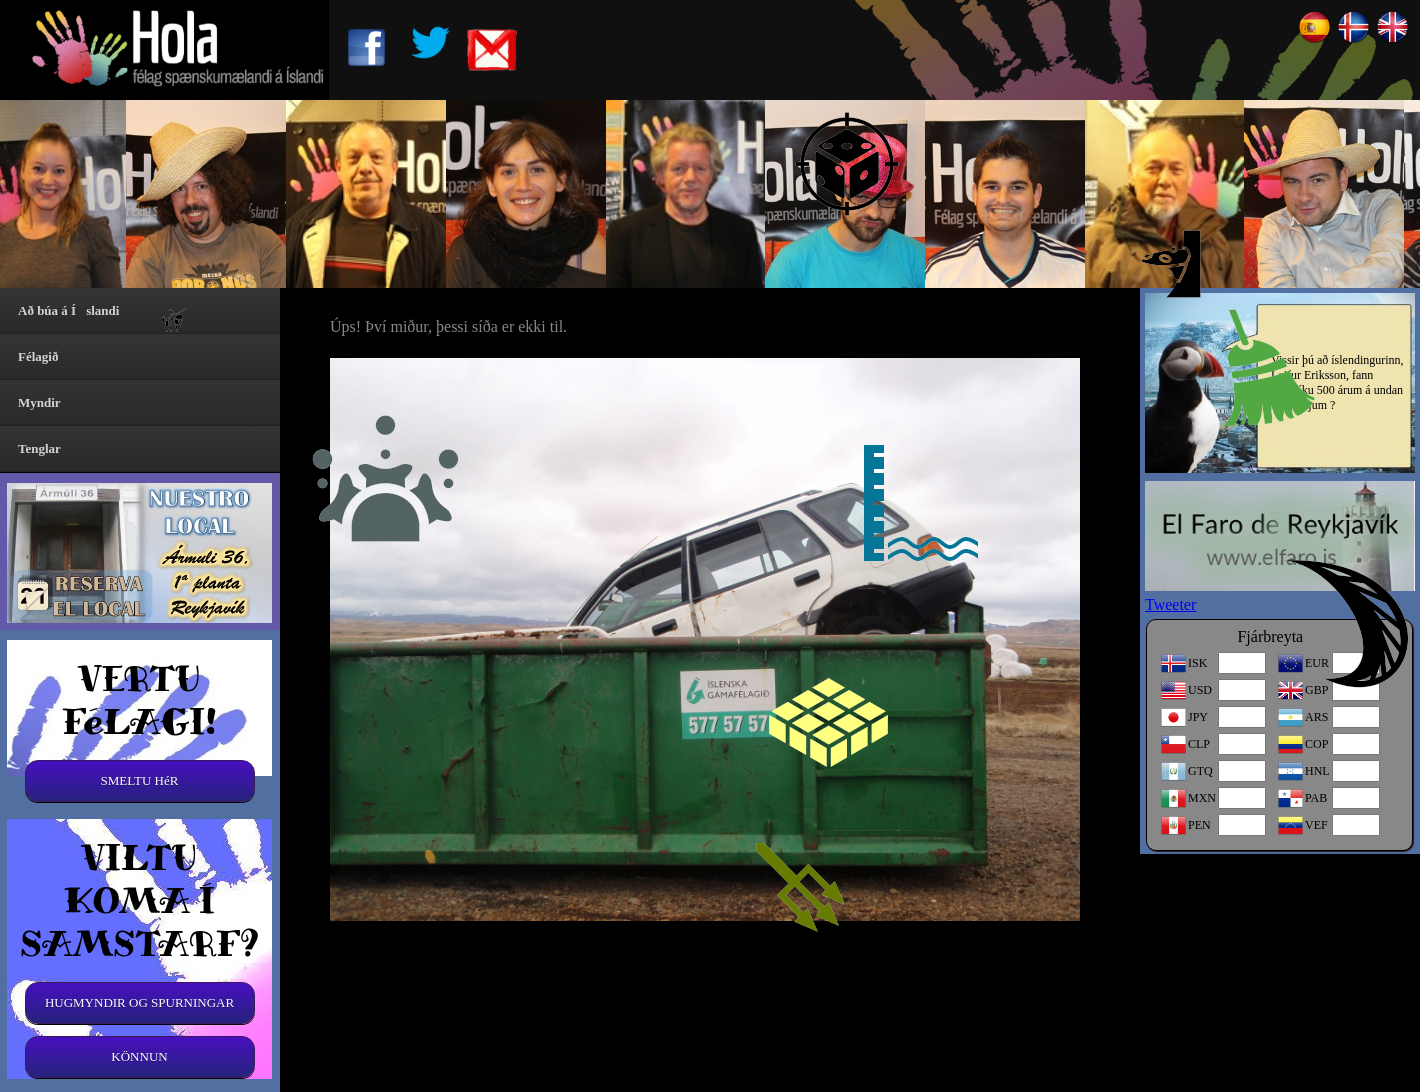 Image resolution: width=1420 pixels, height=1092 pixels. I want to click on clear or clean up items, so click(1254, 369).